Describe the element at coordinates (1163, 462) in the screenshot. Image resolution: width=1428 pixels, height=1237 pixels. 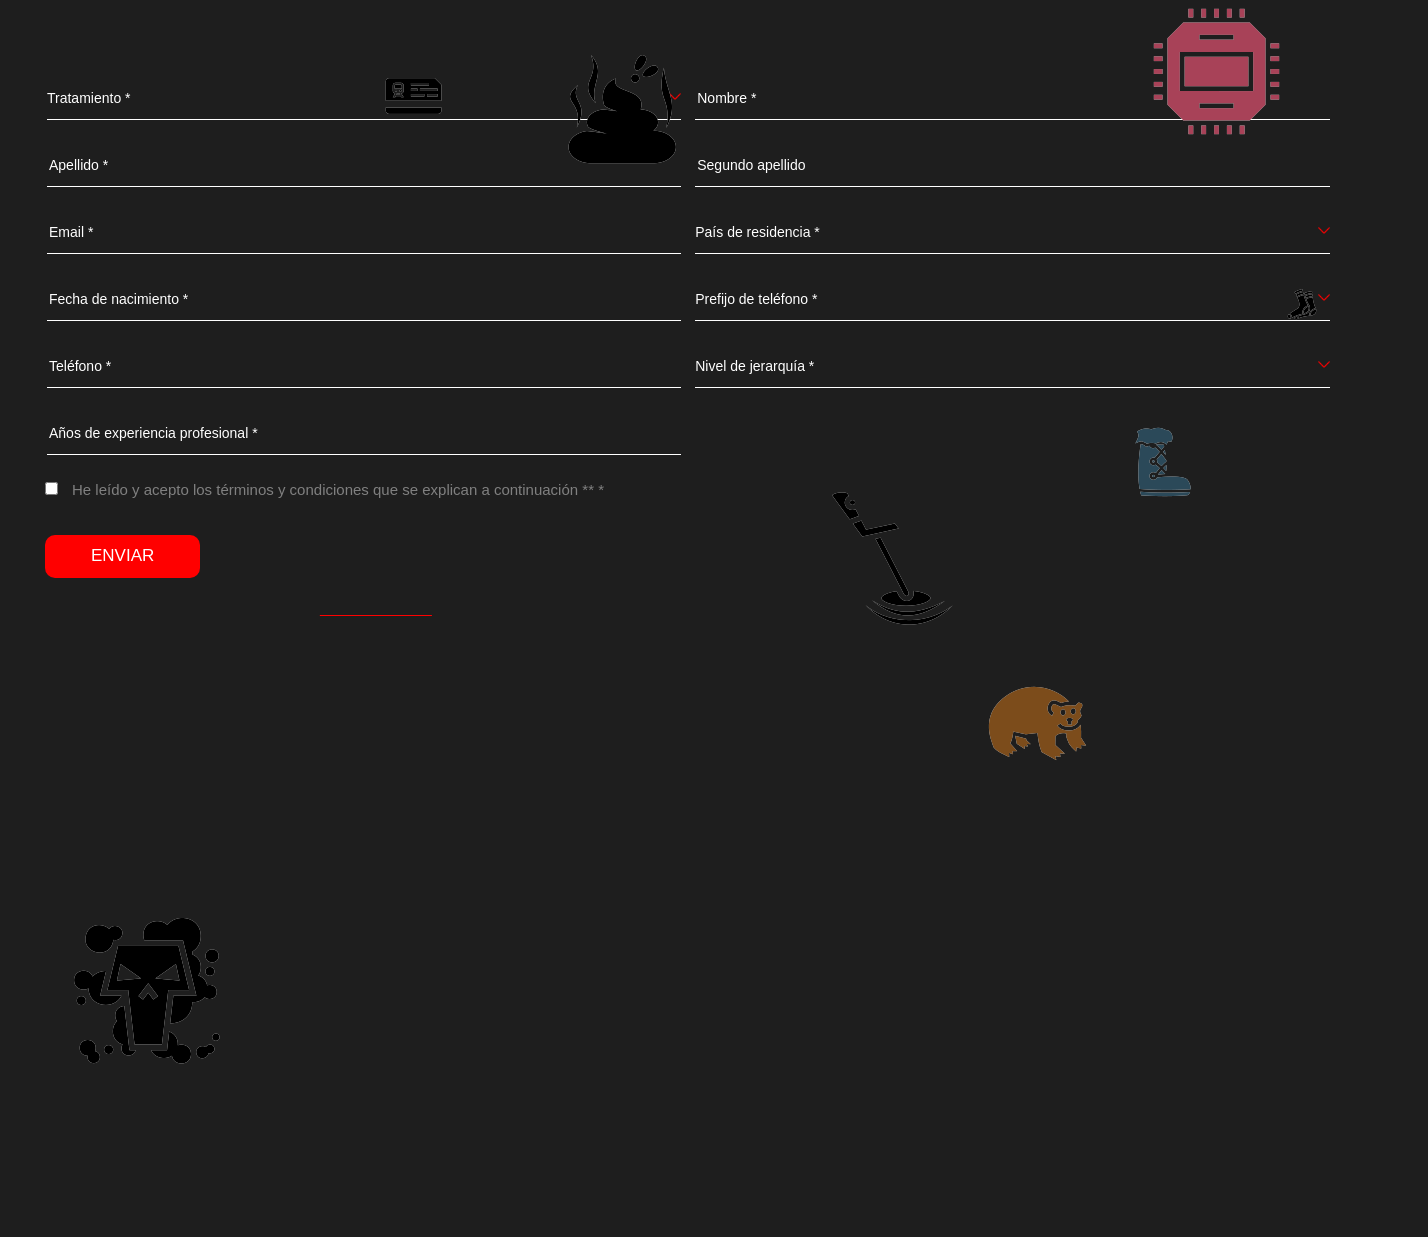
I see `select winter boot equipment` at that location.